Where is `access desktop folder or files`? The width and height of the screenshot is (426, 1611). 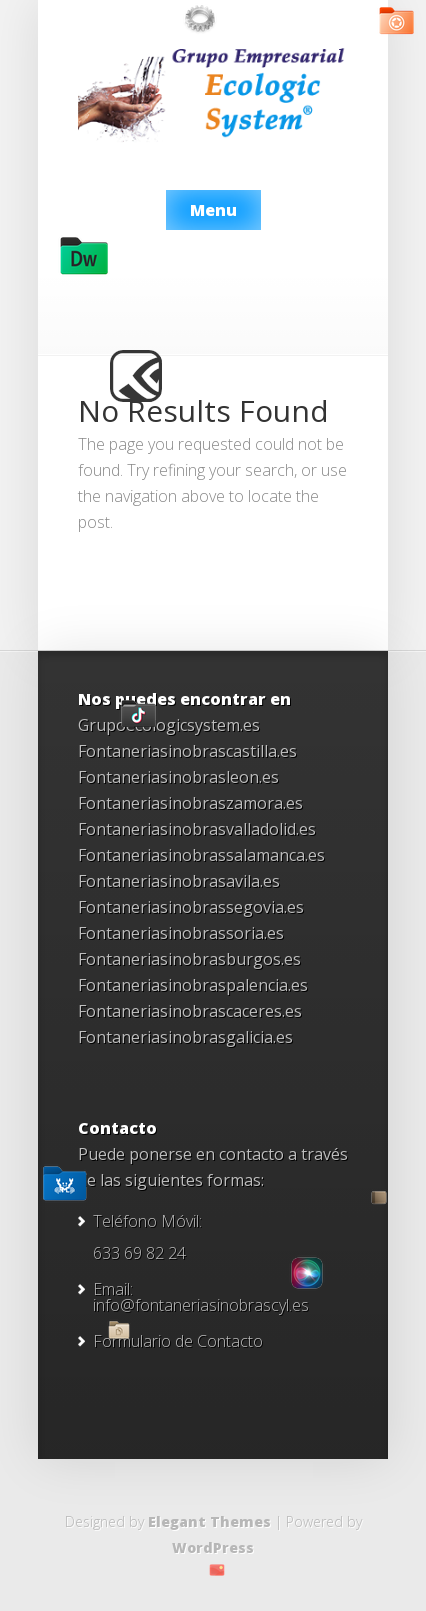
access desktop folder or files is located at coordinates (379, 1197).